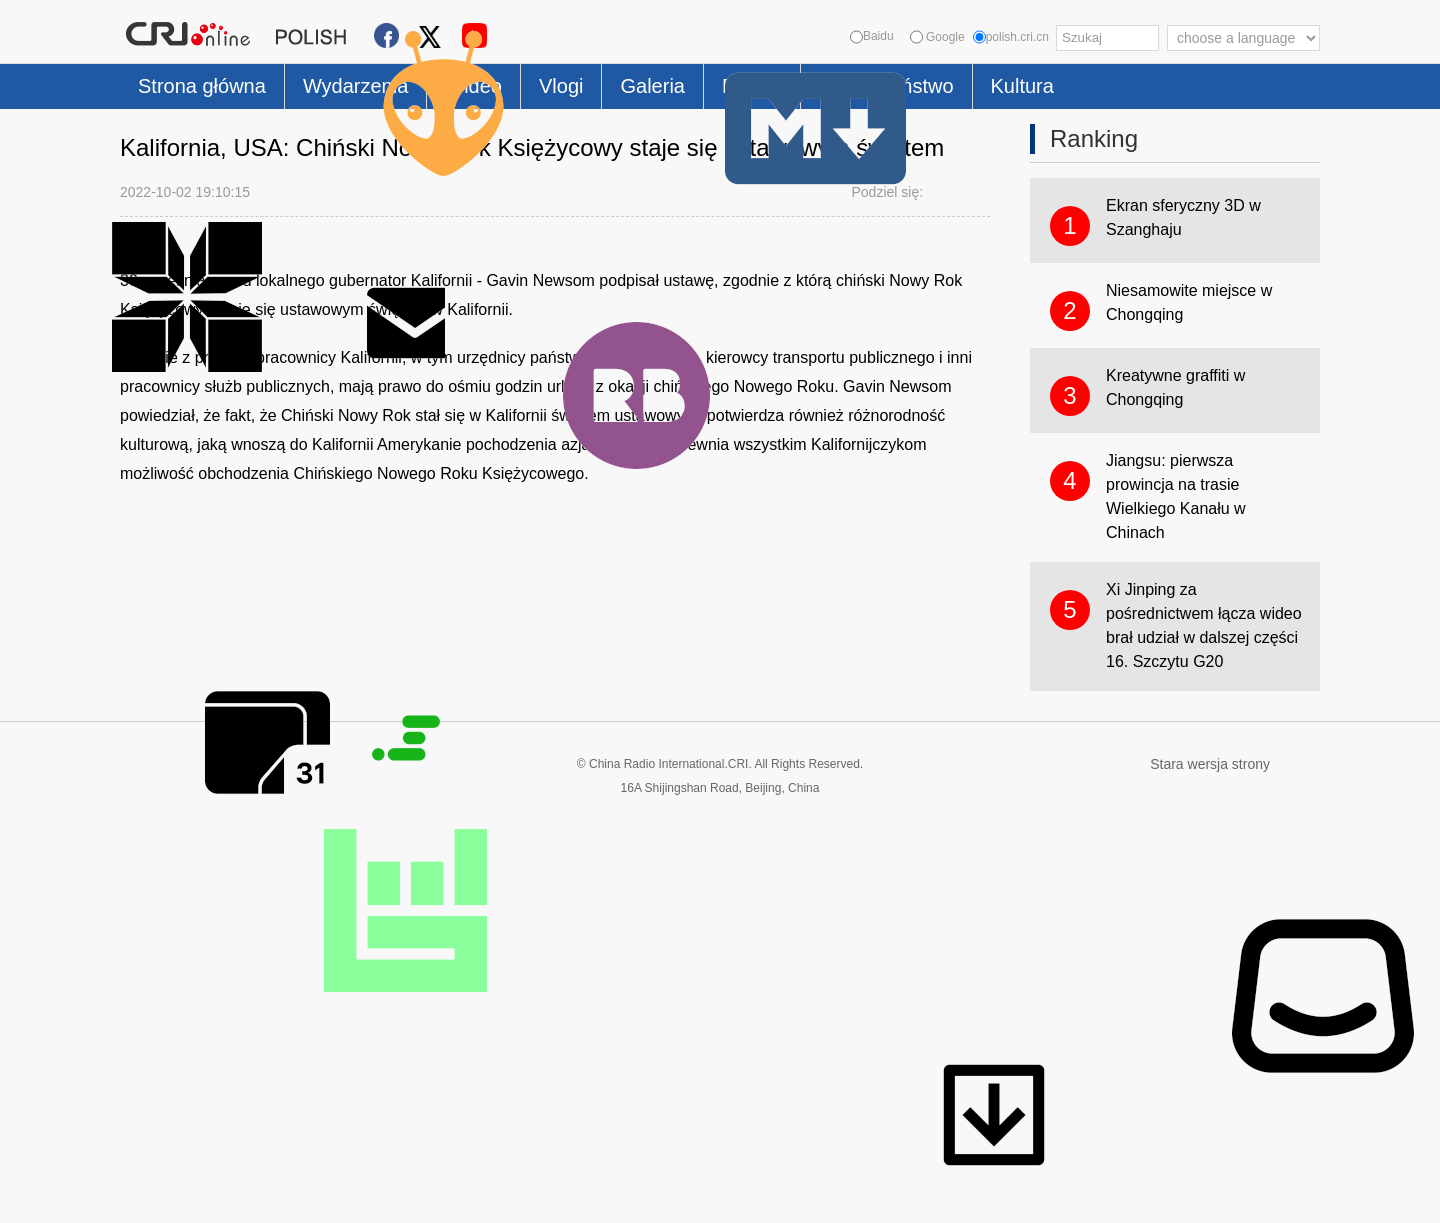  I want to click on download file or content, so click(994, 1115).